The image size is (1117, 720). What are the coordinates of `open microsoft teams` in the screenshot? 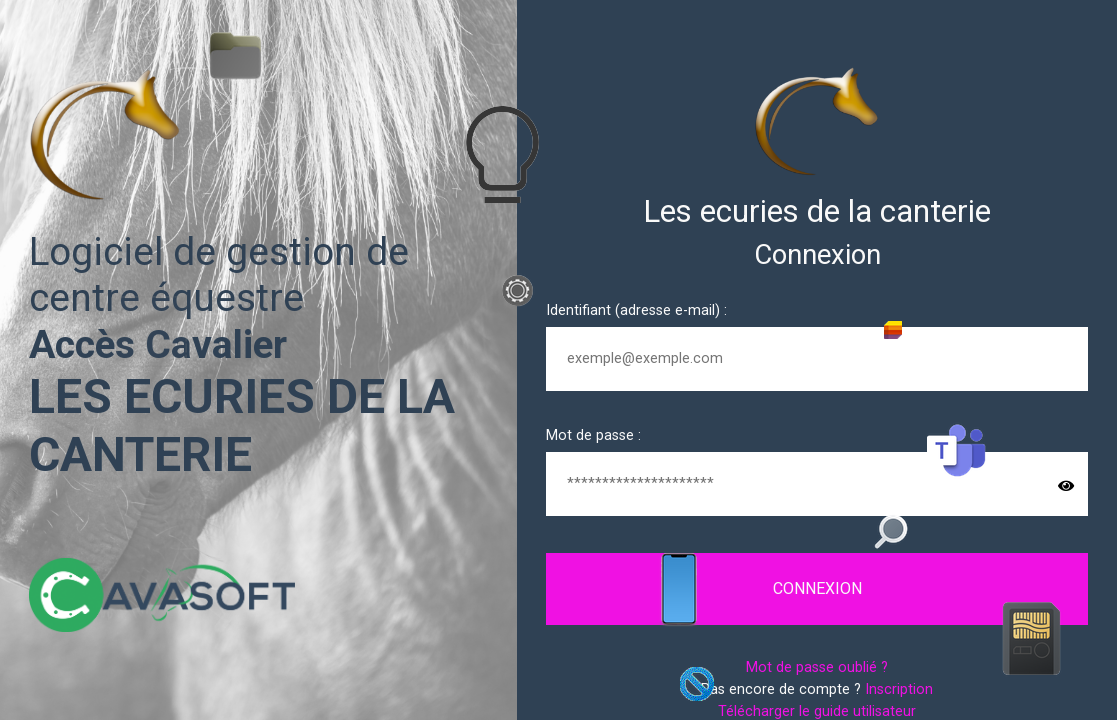 It's located at (956, 450).